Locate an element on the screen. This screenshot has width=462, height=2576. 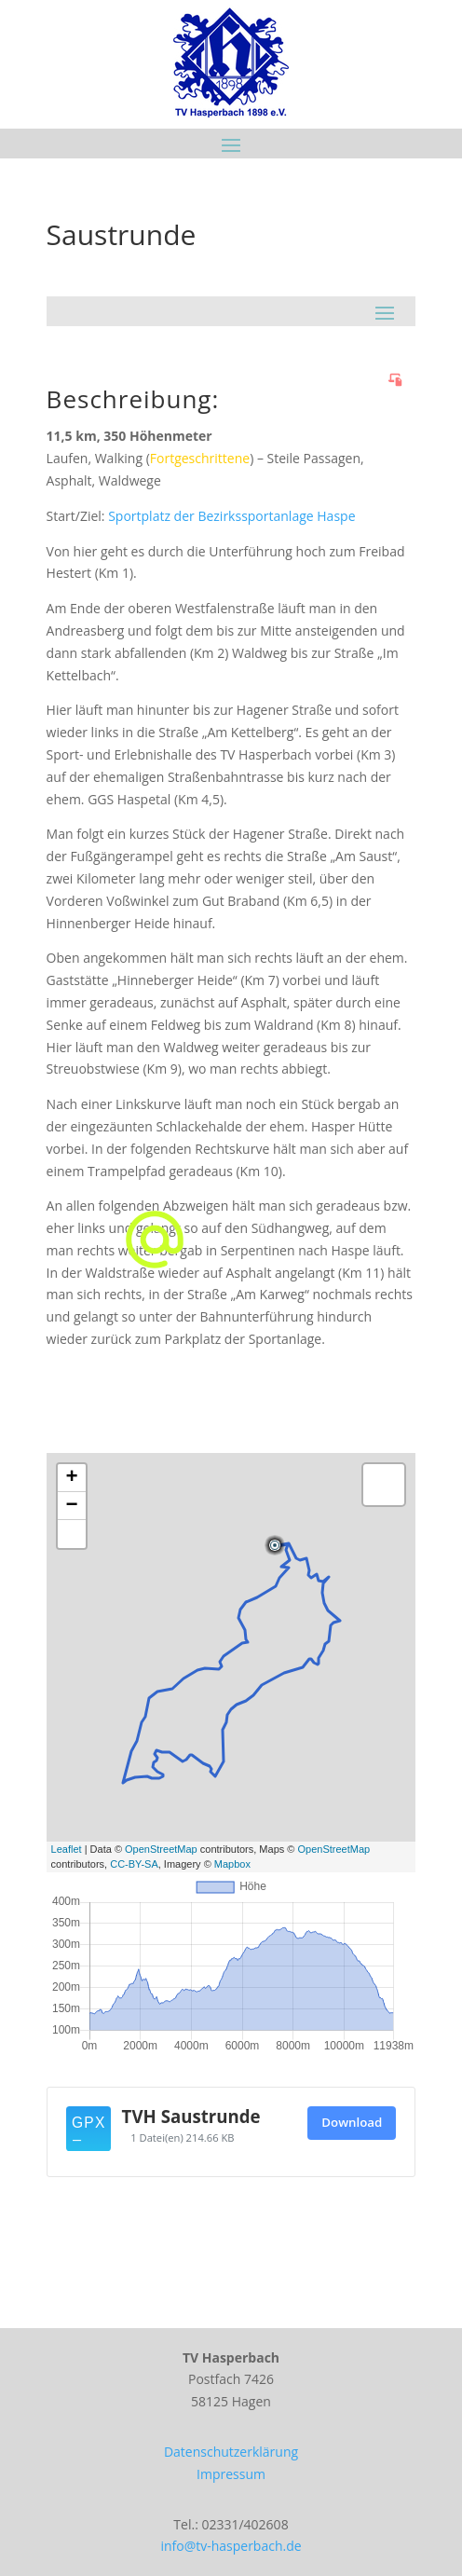
access files on your computer is located at coordinates (395, 379).